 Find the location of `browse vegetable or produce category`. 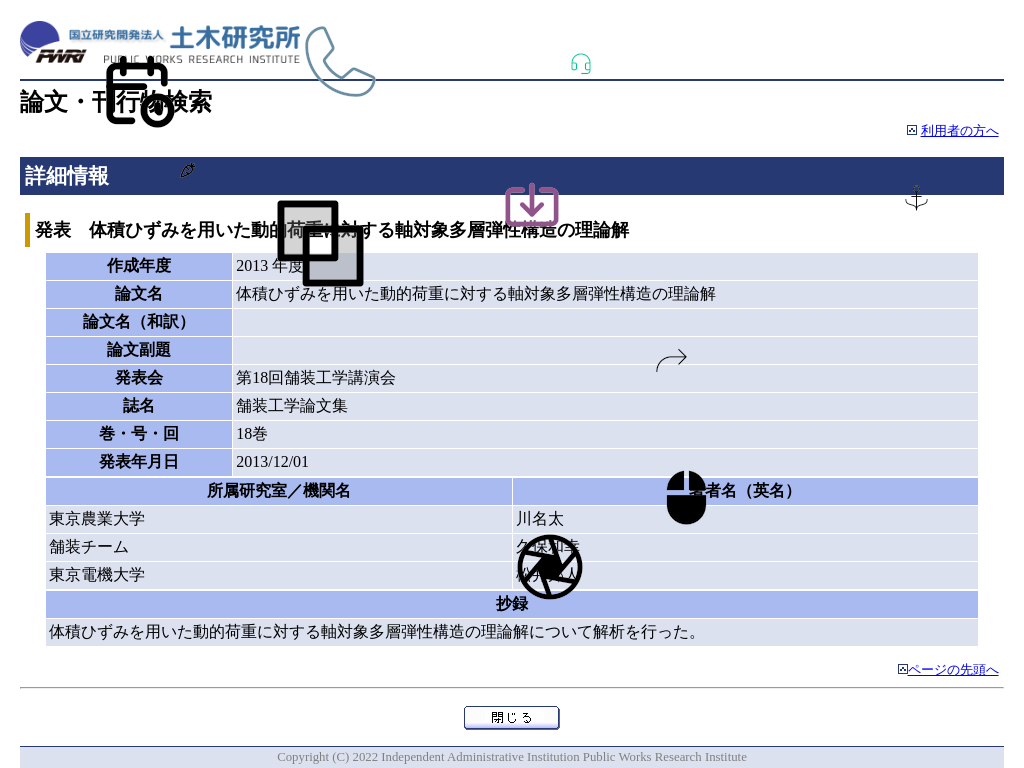

browse vegetable or produce category is located at coordinates (187, 170).